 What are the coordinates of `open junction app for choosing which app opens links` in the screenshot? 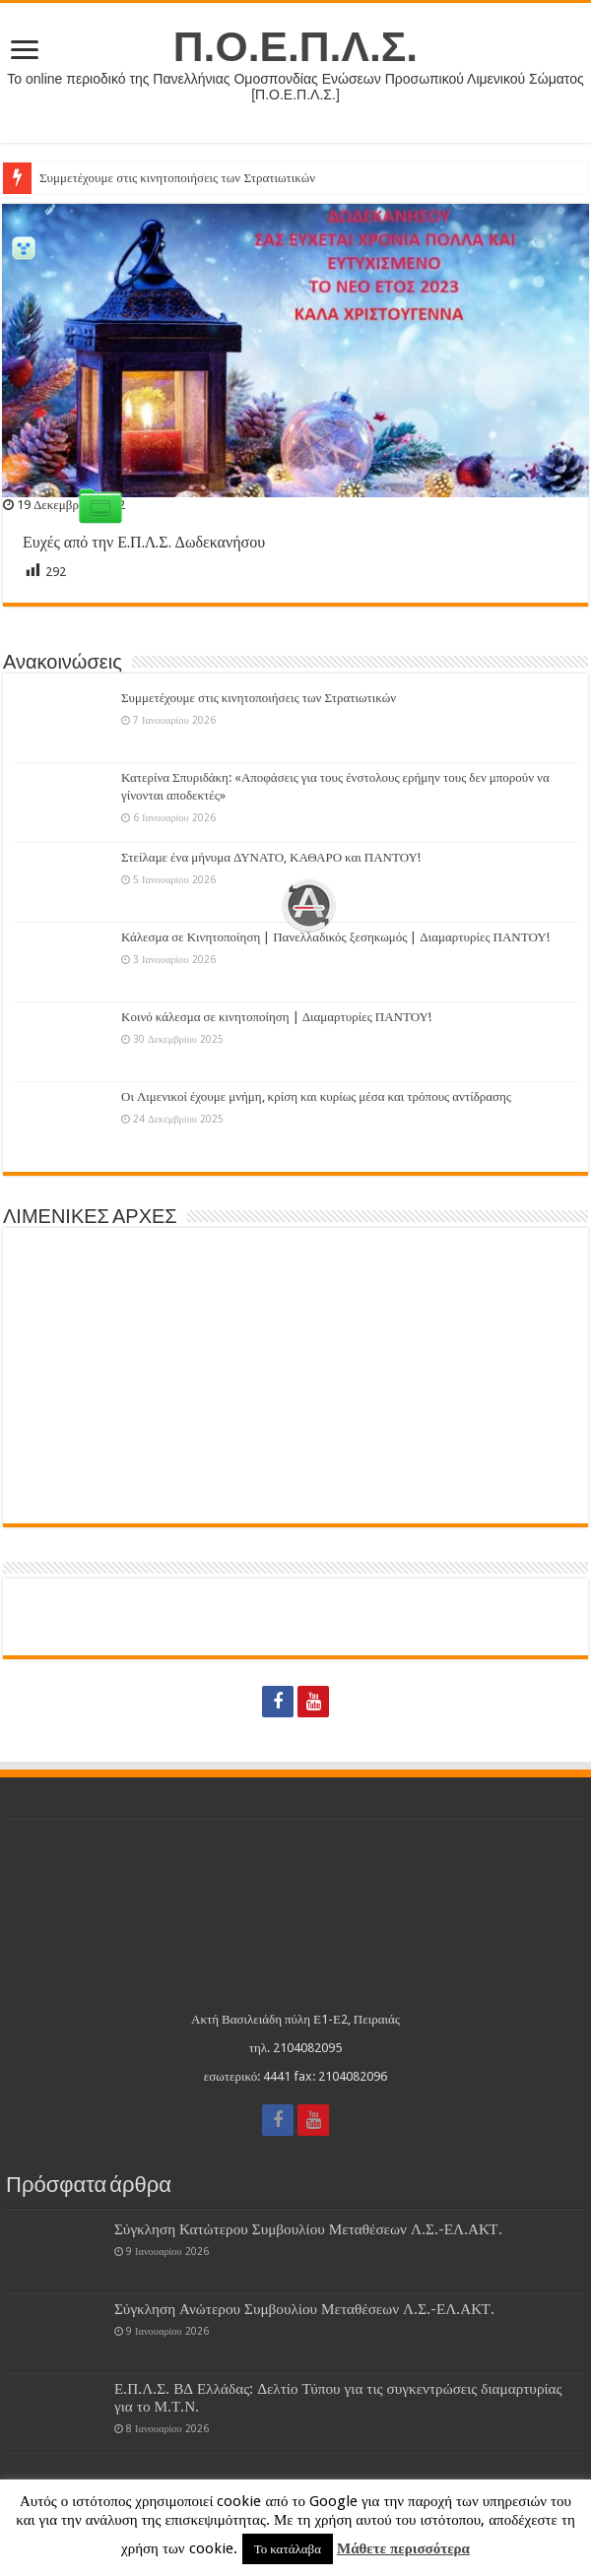 It's located at (24, 248).